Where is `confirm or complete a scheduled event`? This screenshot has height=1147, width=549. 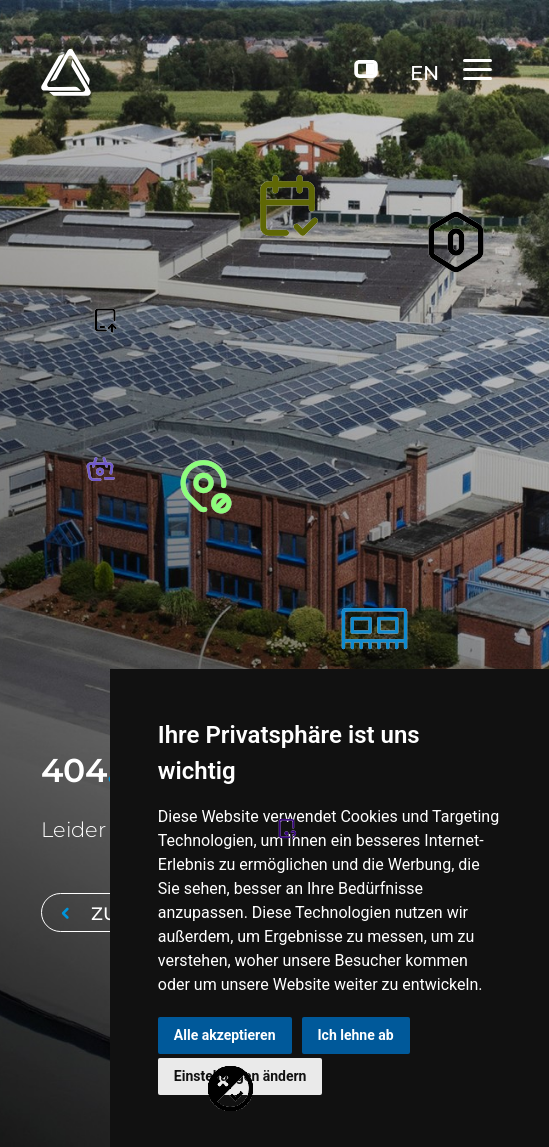
confirm or complete a scheduled event is located at coordinates (287, 205).